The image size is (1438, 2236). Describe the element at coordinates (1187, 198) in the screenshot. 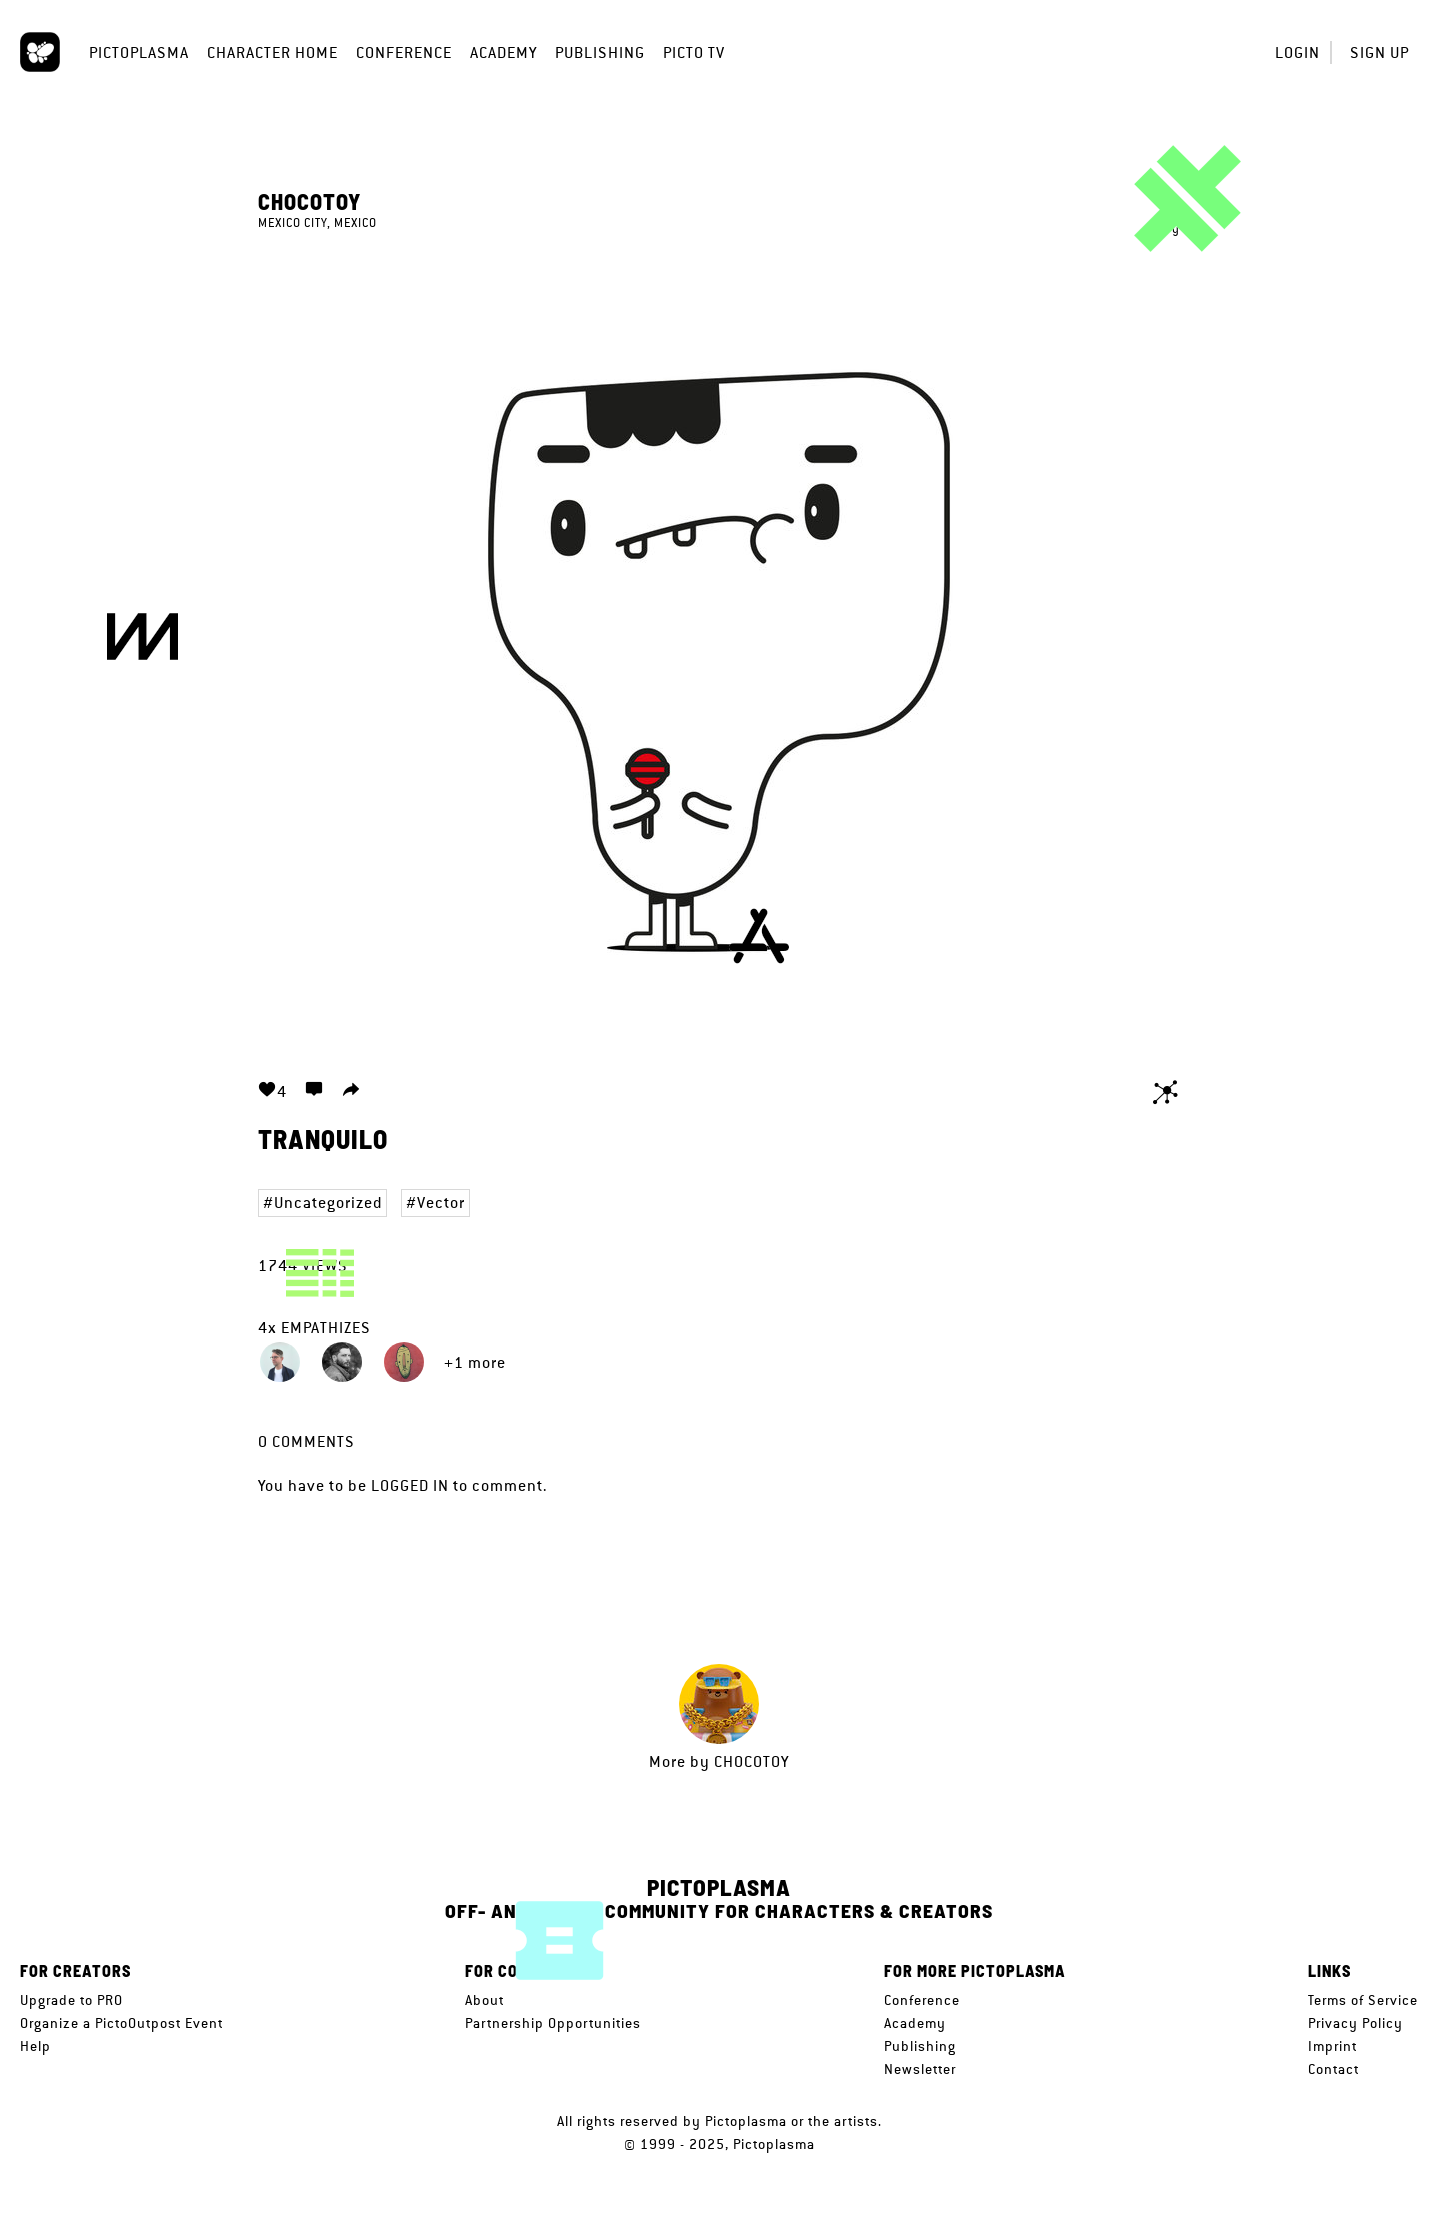

I see `capacitor framework logo` at that location.